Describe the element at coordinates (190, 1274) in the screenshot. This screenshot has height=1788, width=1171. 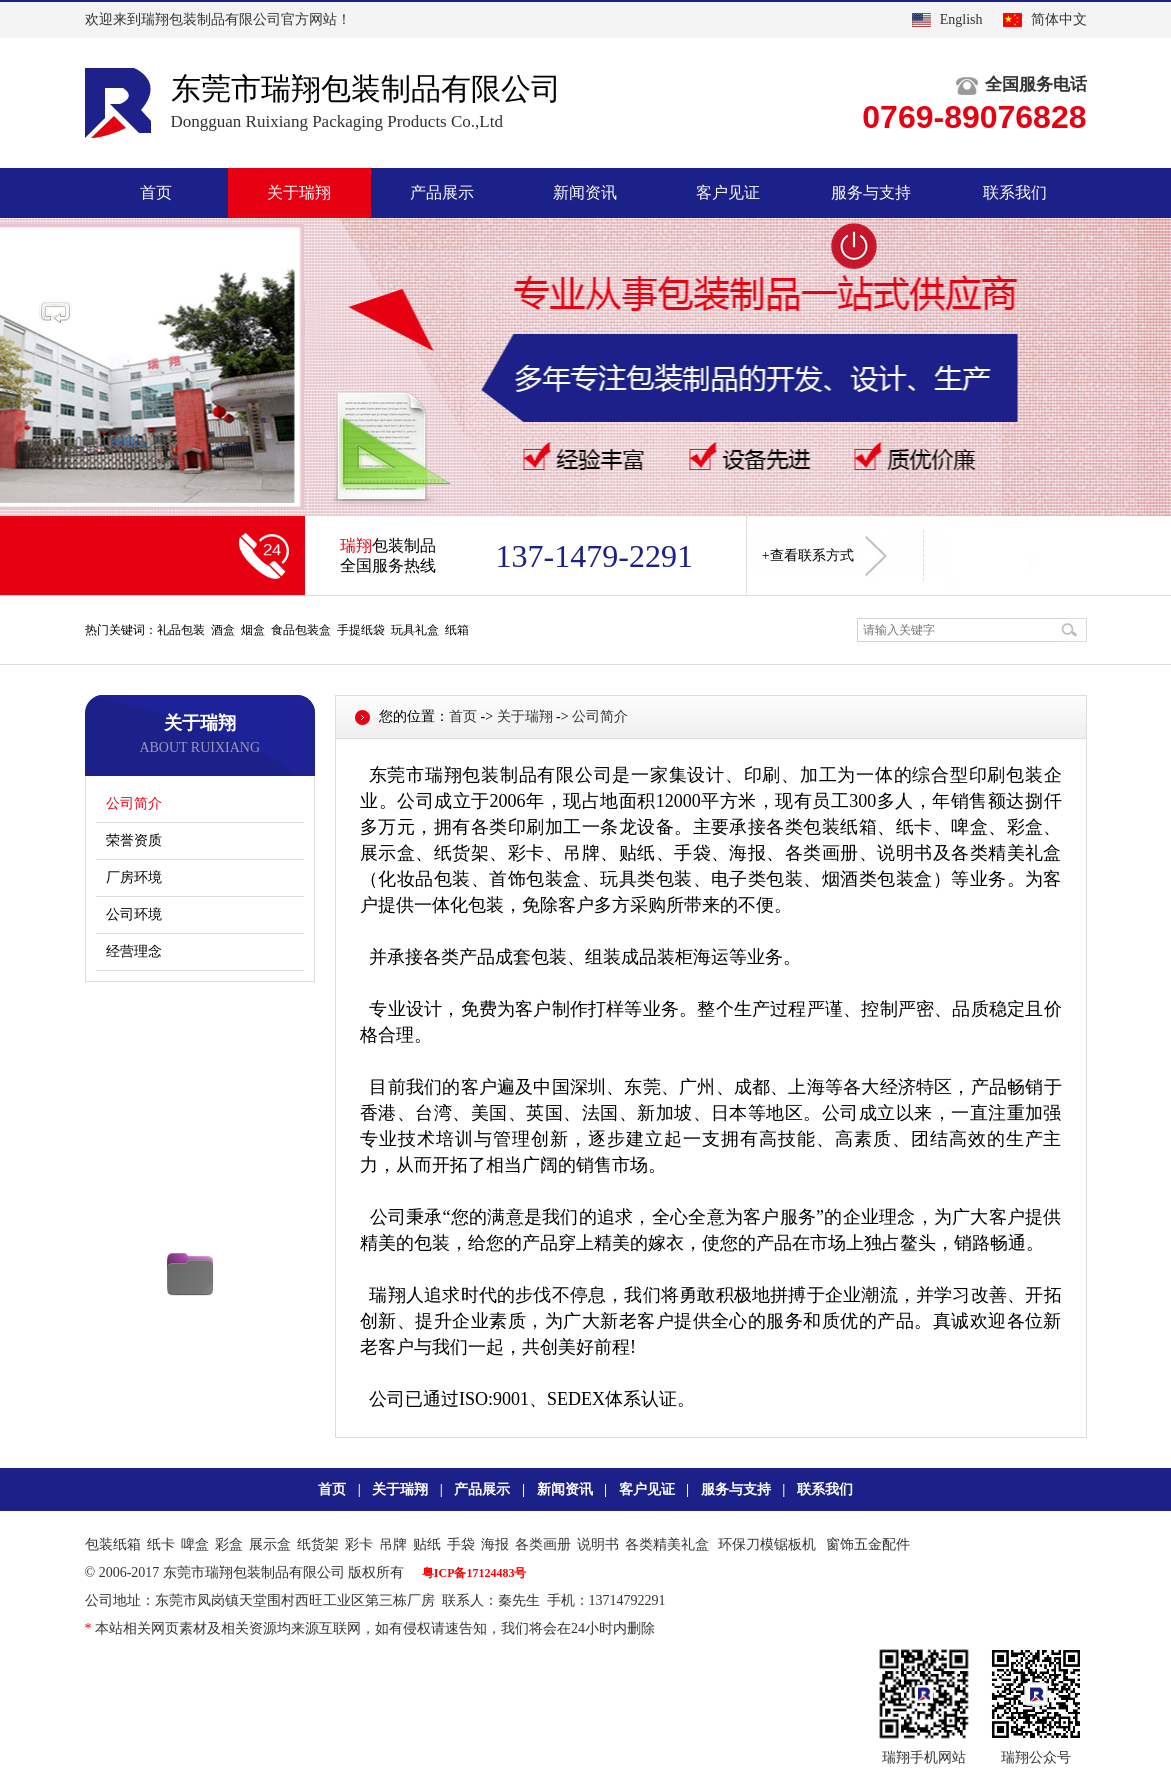
I see `open file folder` at that location.